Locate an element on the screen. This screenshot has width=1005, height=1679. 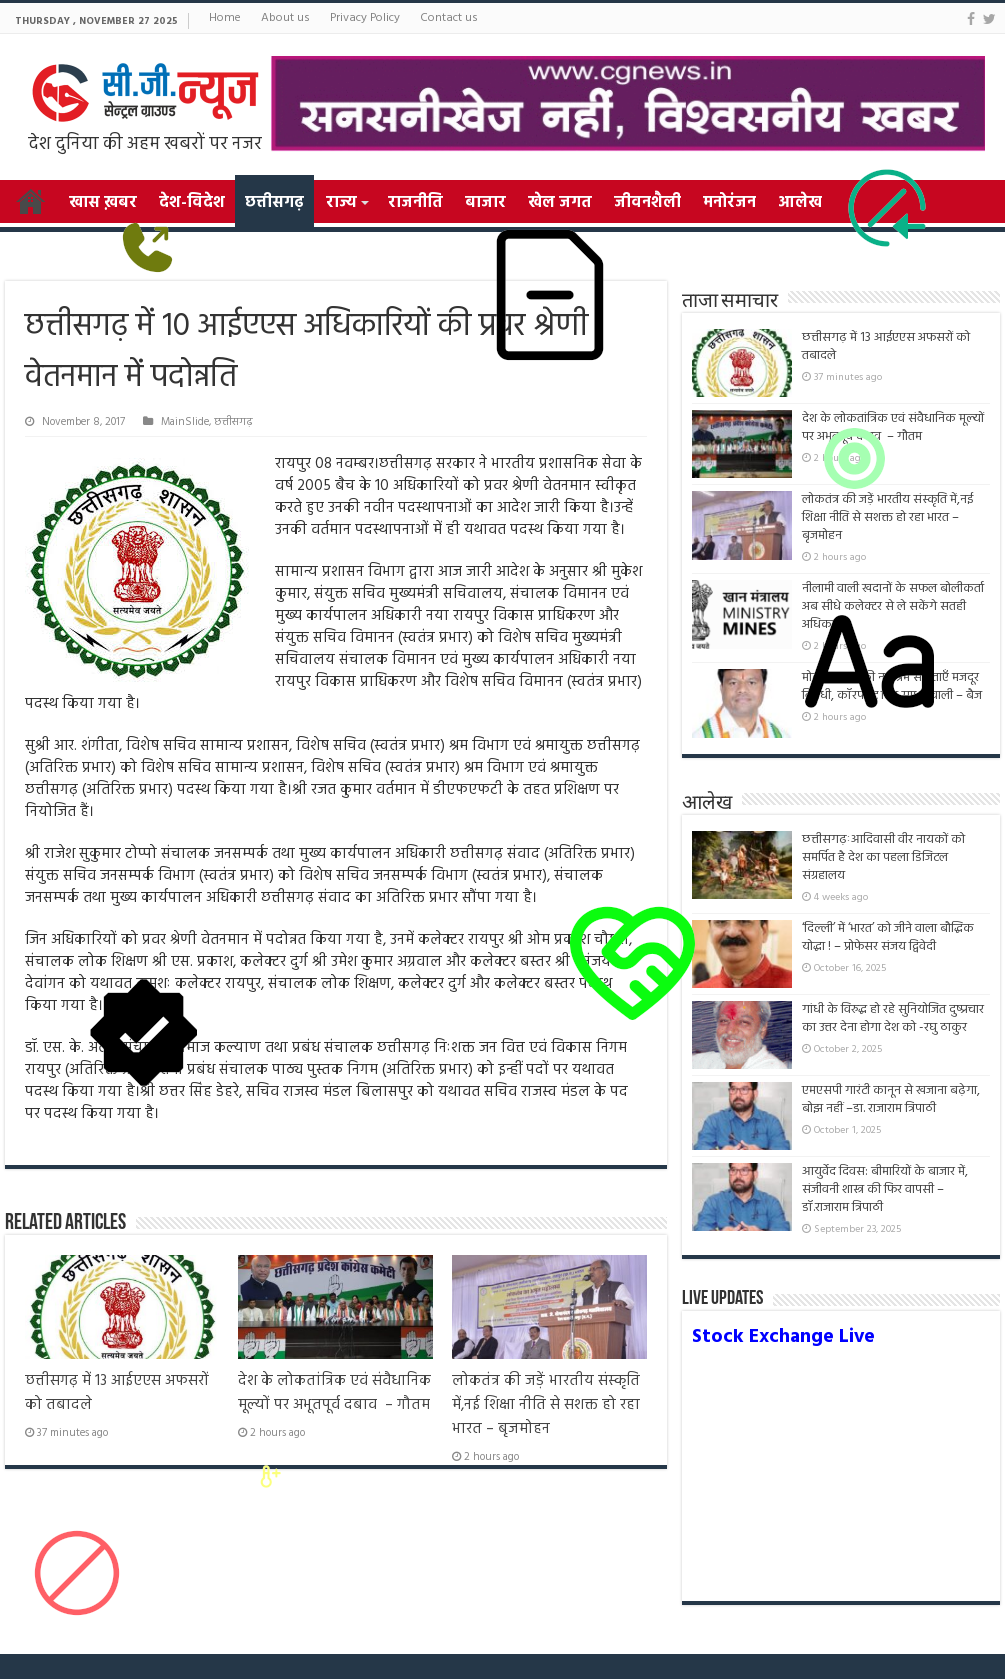
increase temperature setting is located at coordinates (268, 1476).